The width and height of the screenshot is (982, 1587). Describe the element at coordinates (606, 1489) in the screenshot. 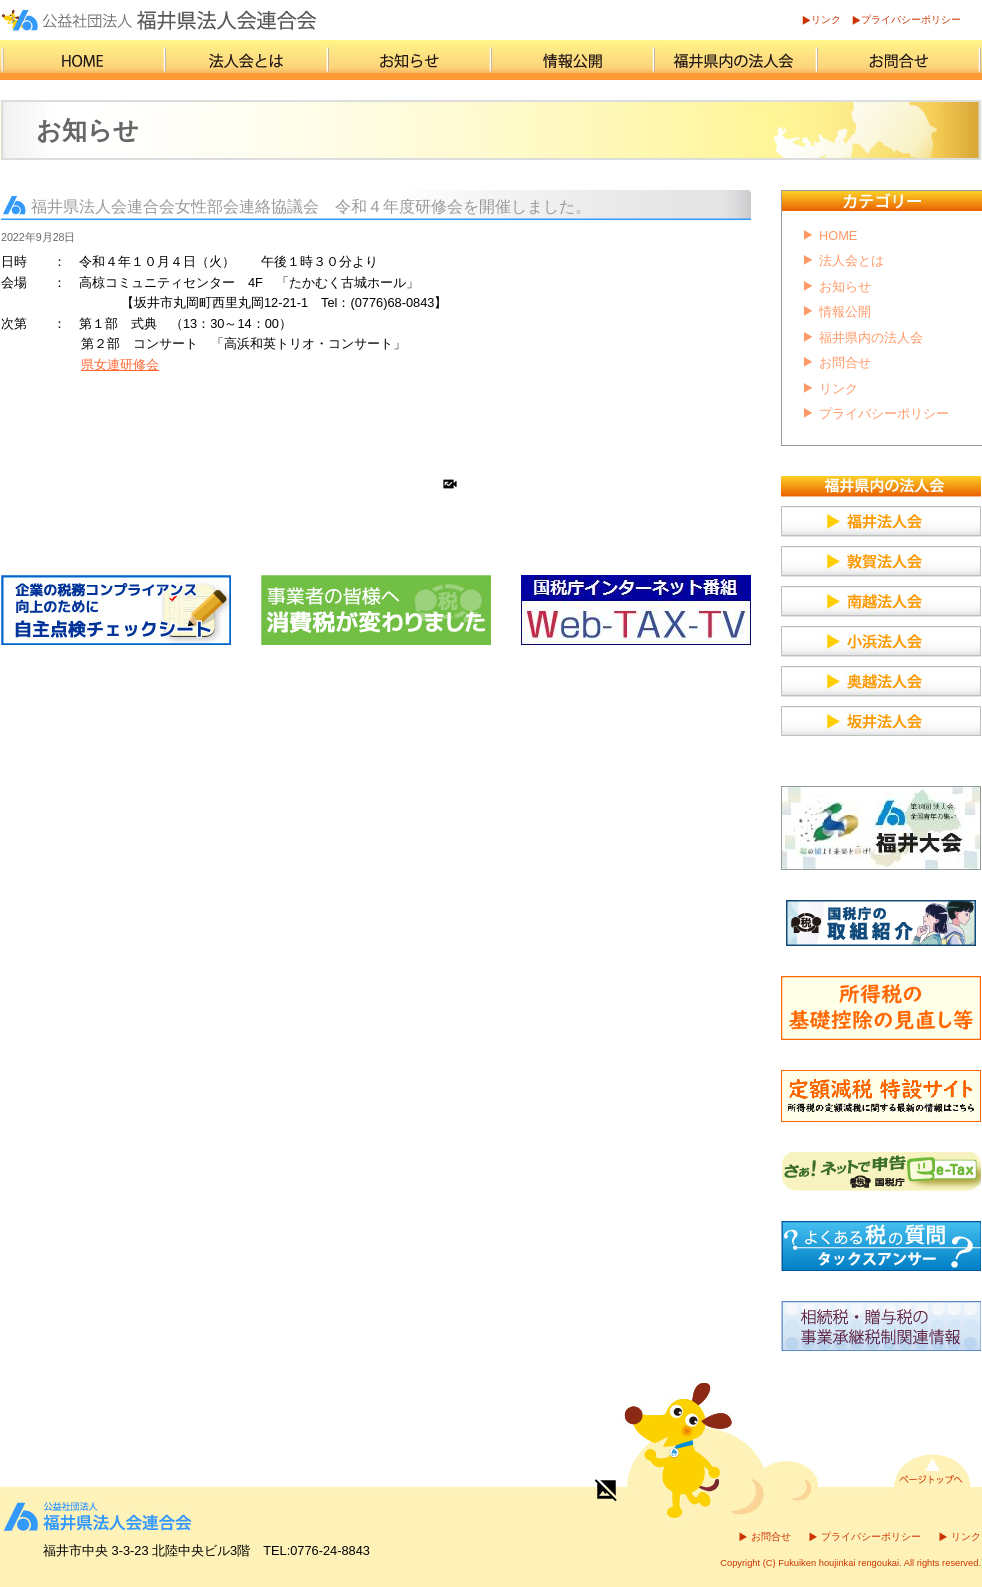

I see `image failed to load or is unavailable` at that location.